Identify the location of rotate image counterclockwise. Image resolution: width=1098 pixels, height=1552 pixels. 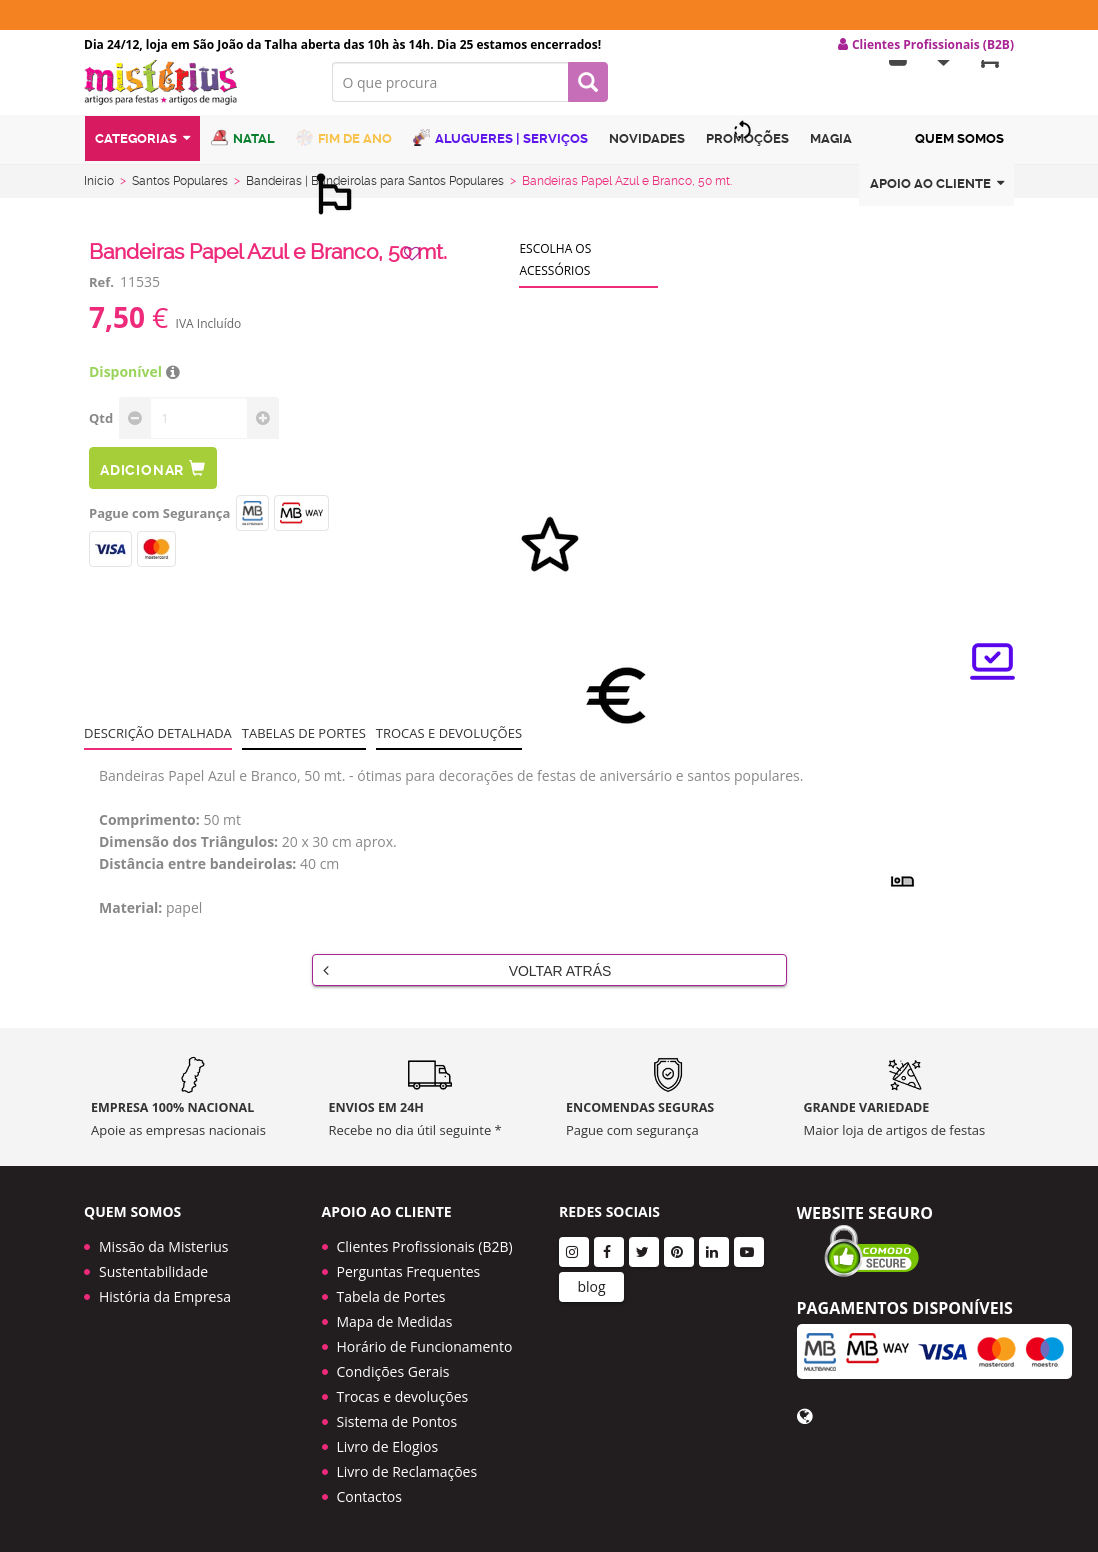
(742, 130).